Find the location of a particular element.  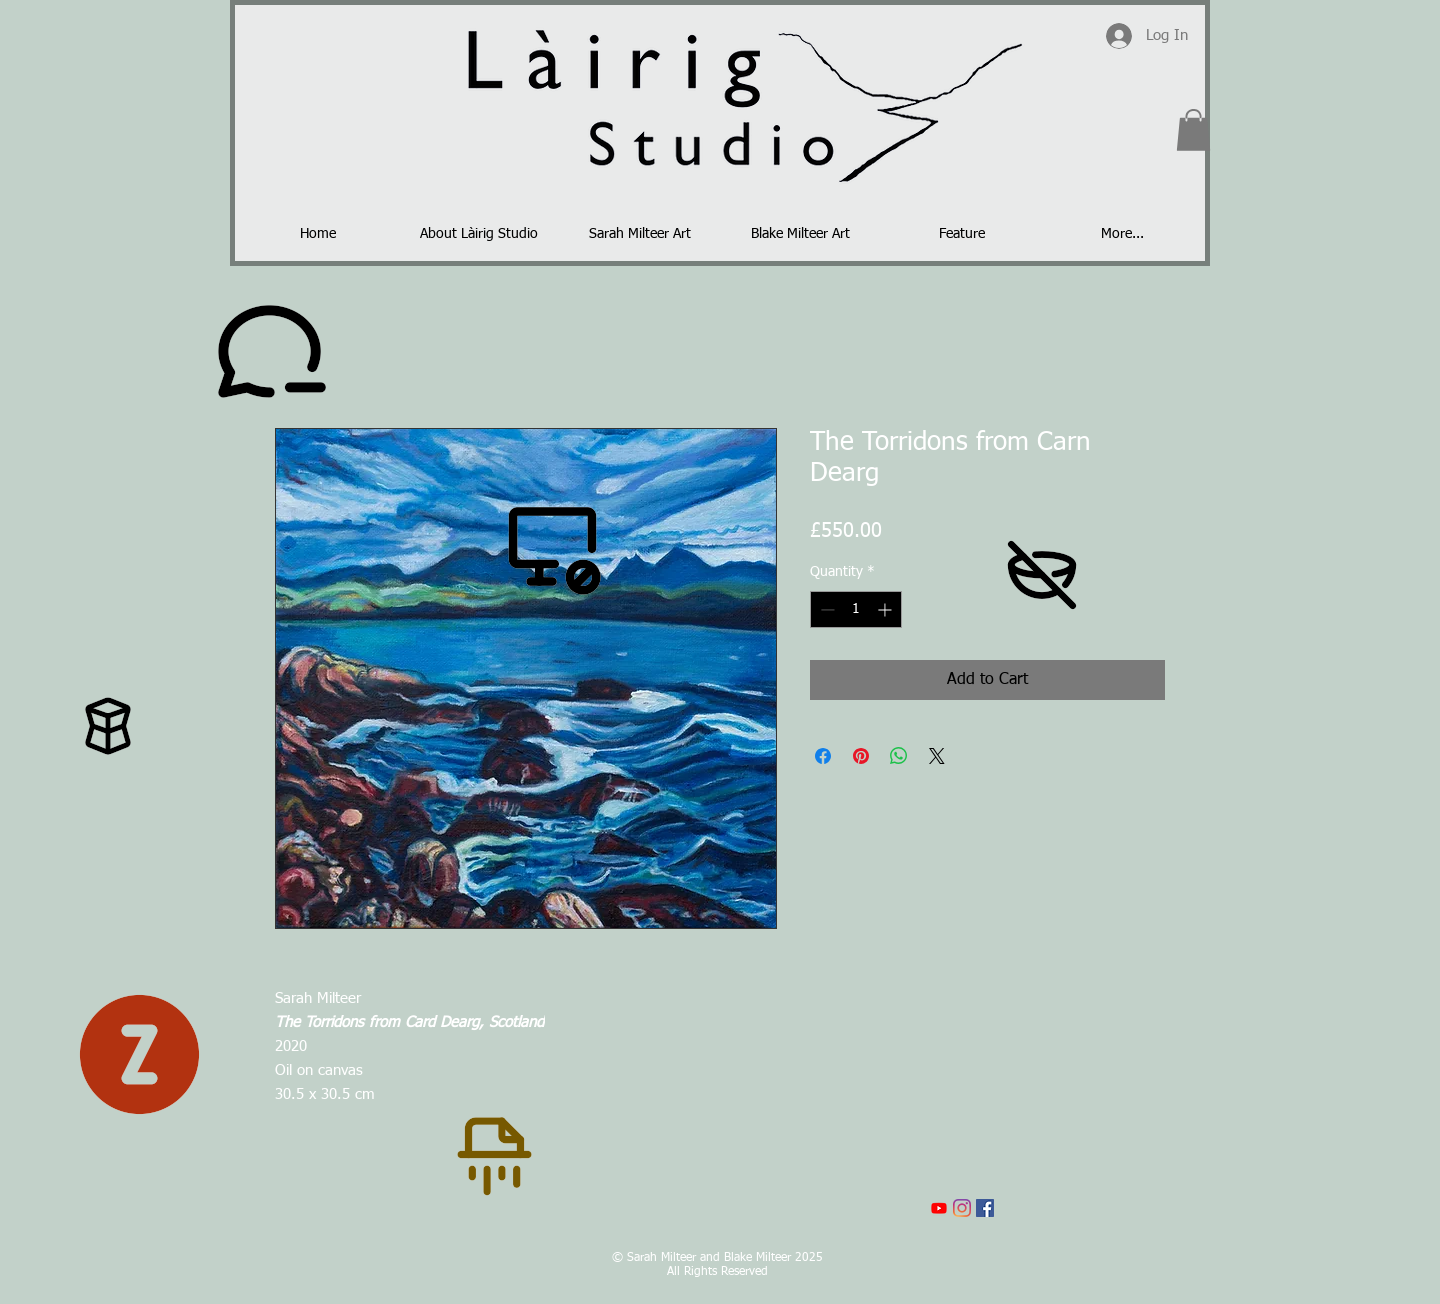

remove a message or conversation is located at coordinates (269, 351).